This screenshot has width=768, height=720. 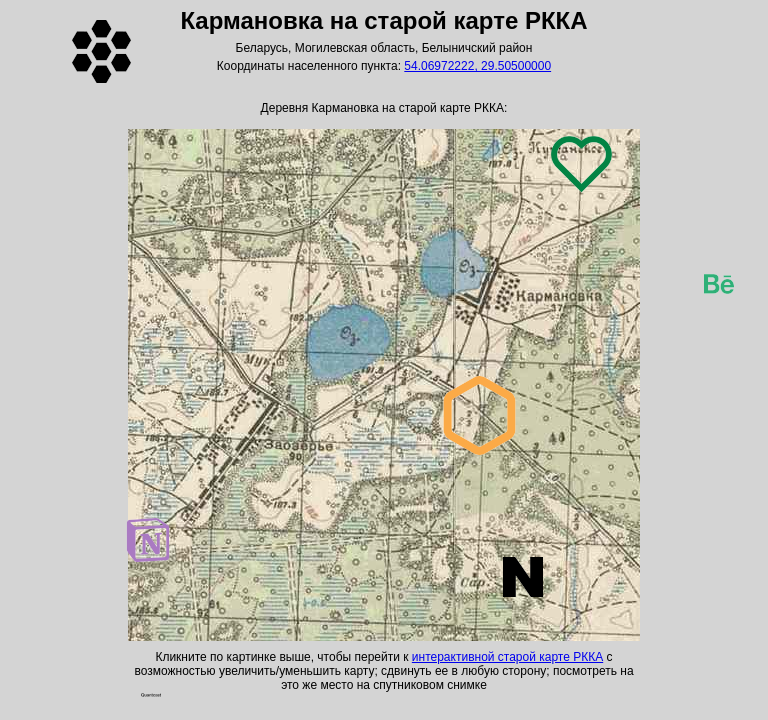 I want to click on add to favorites, so click(x=581, y=163).